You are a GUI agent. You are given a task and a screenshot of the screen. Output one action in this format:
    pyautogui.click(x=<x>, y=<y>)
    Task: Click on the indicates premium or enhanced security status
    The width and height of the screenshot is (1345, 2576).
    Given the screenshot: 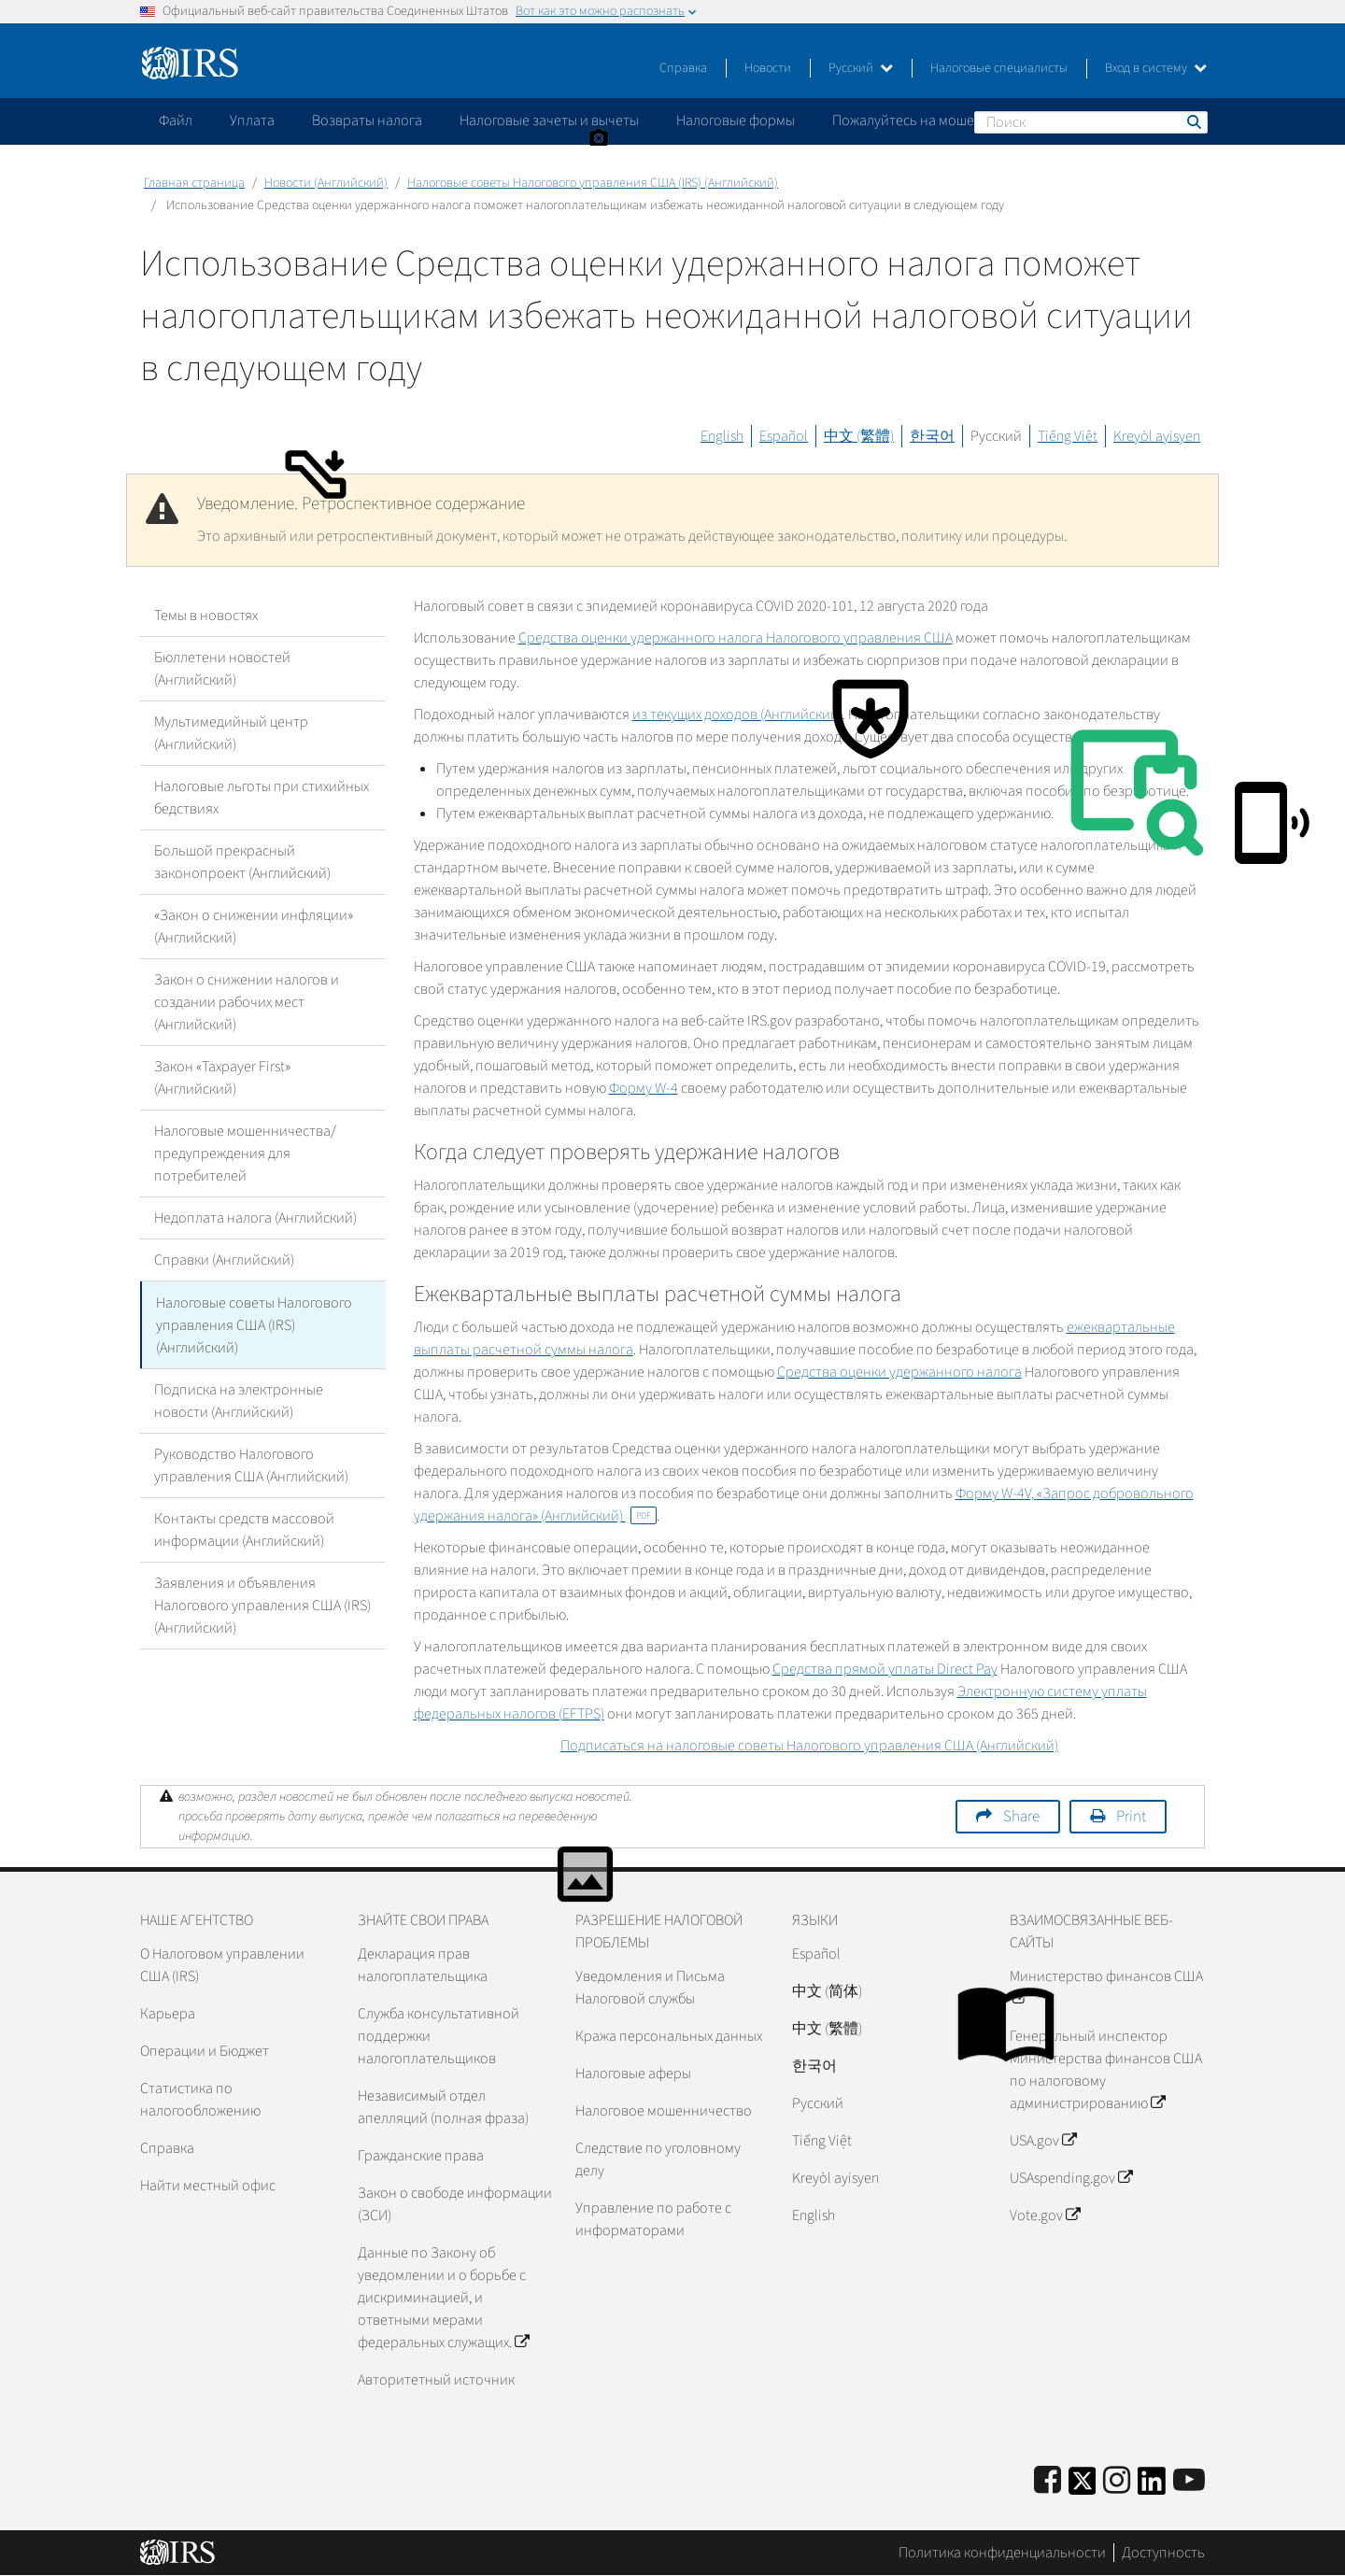 What is the action you would take?
    pyautogui.click(x=871, y=715)
    